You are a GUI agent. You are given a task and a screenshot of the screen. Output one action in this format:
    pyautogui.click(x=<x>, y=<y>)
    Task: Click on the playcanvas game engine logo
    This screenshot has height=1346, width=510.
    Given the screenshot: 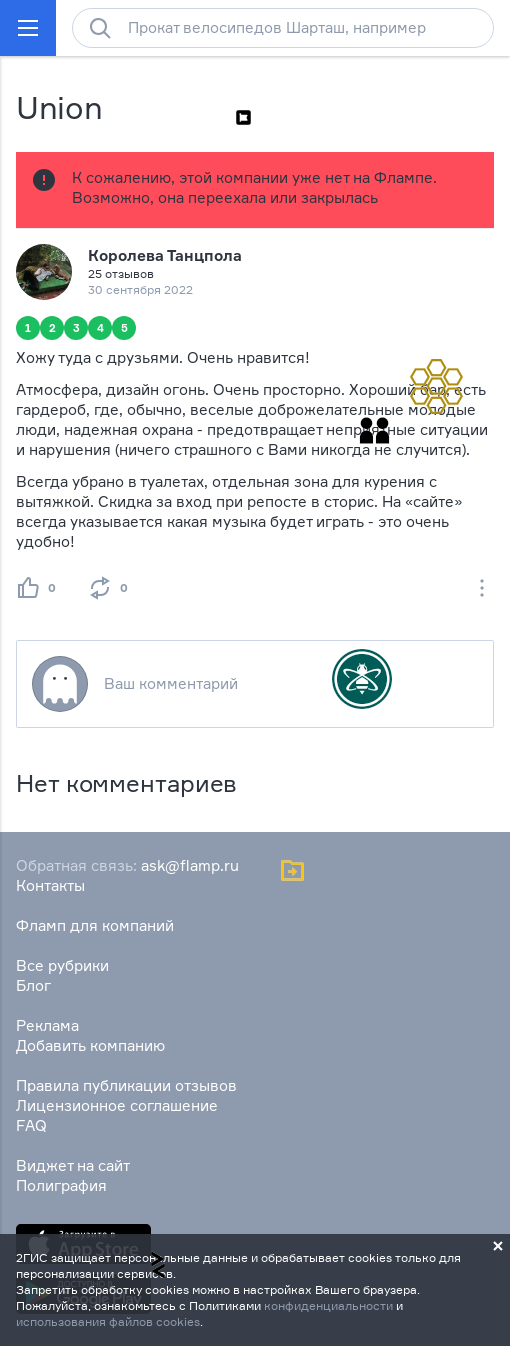 What is the action you would take?
    pyautogui.click(x=158, y=1265)
    